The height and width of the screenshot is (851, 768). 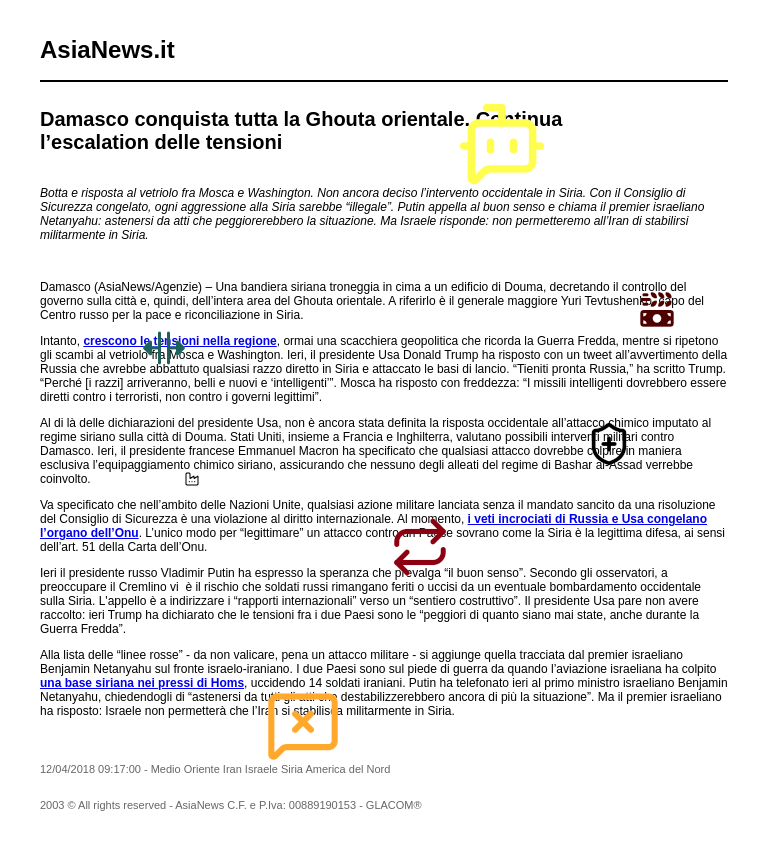 I want to click on enable repeat or loop playback, so click(x=420, y=547).